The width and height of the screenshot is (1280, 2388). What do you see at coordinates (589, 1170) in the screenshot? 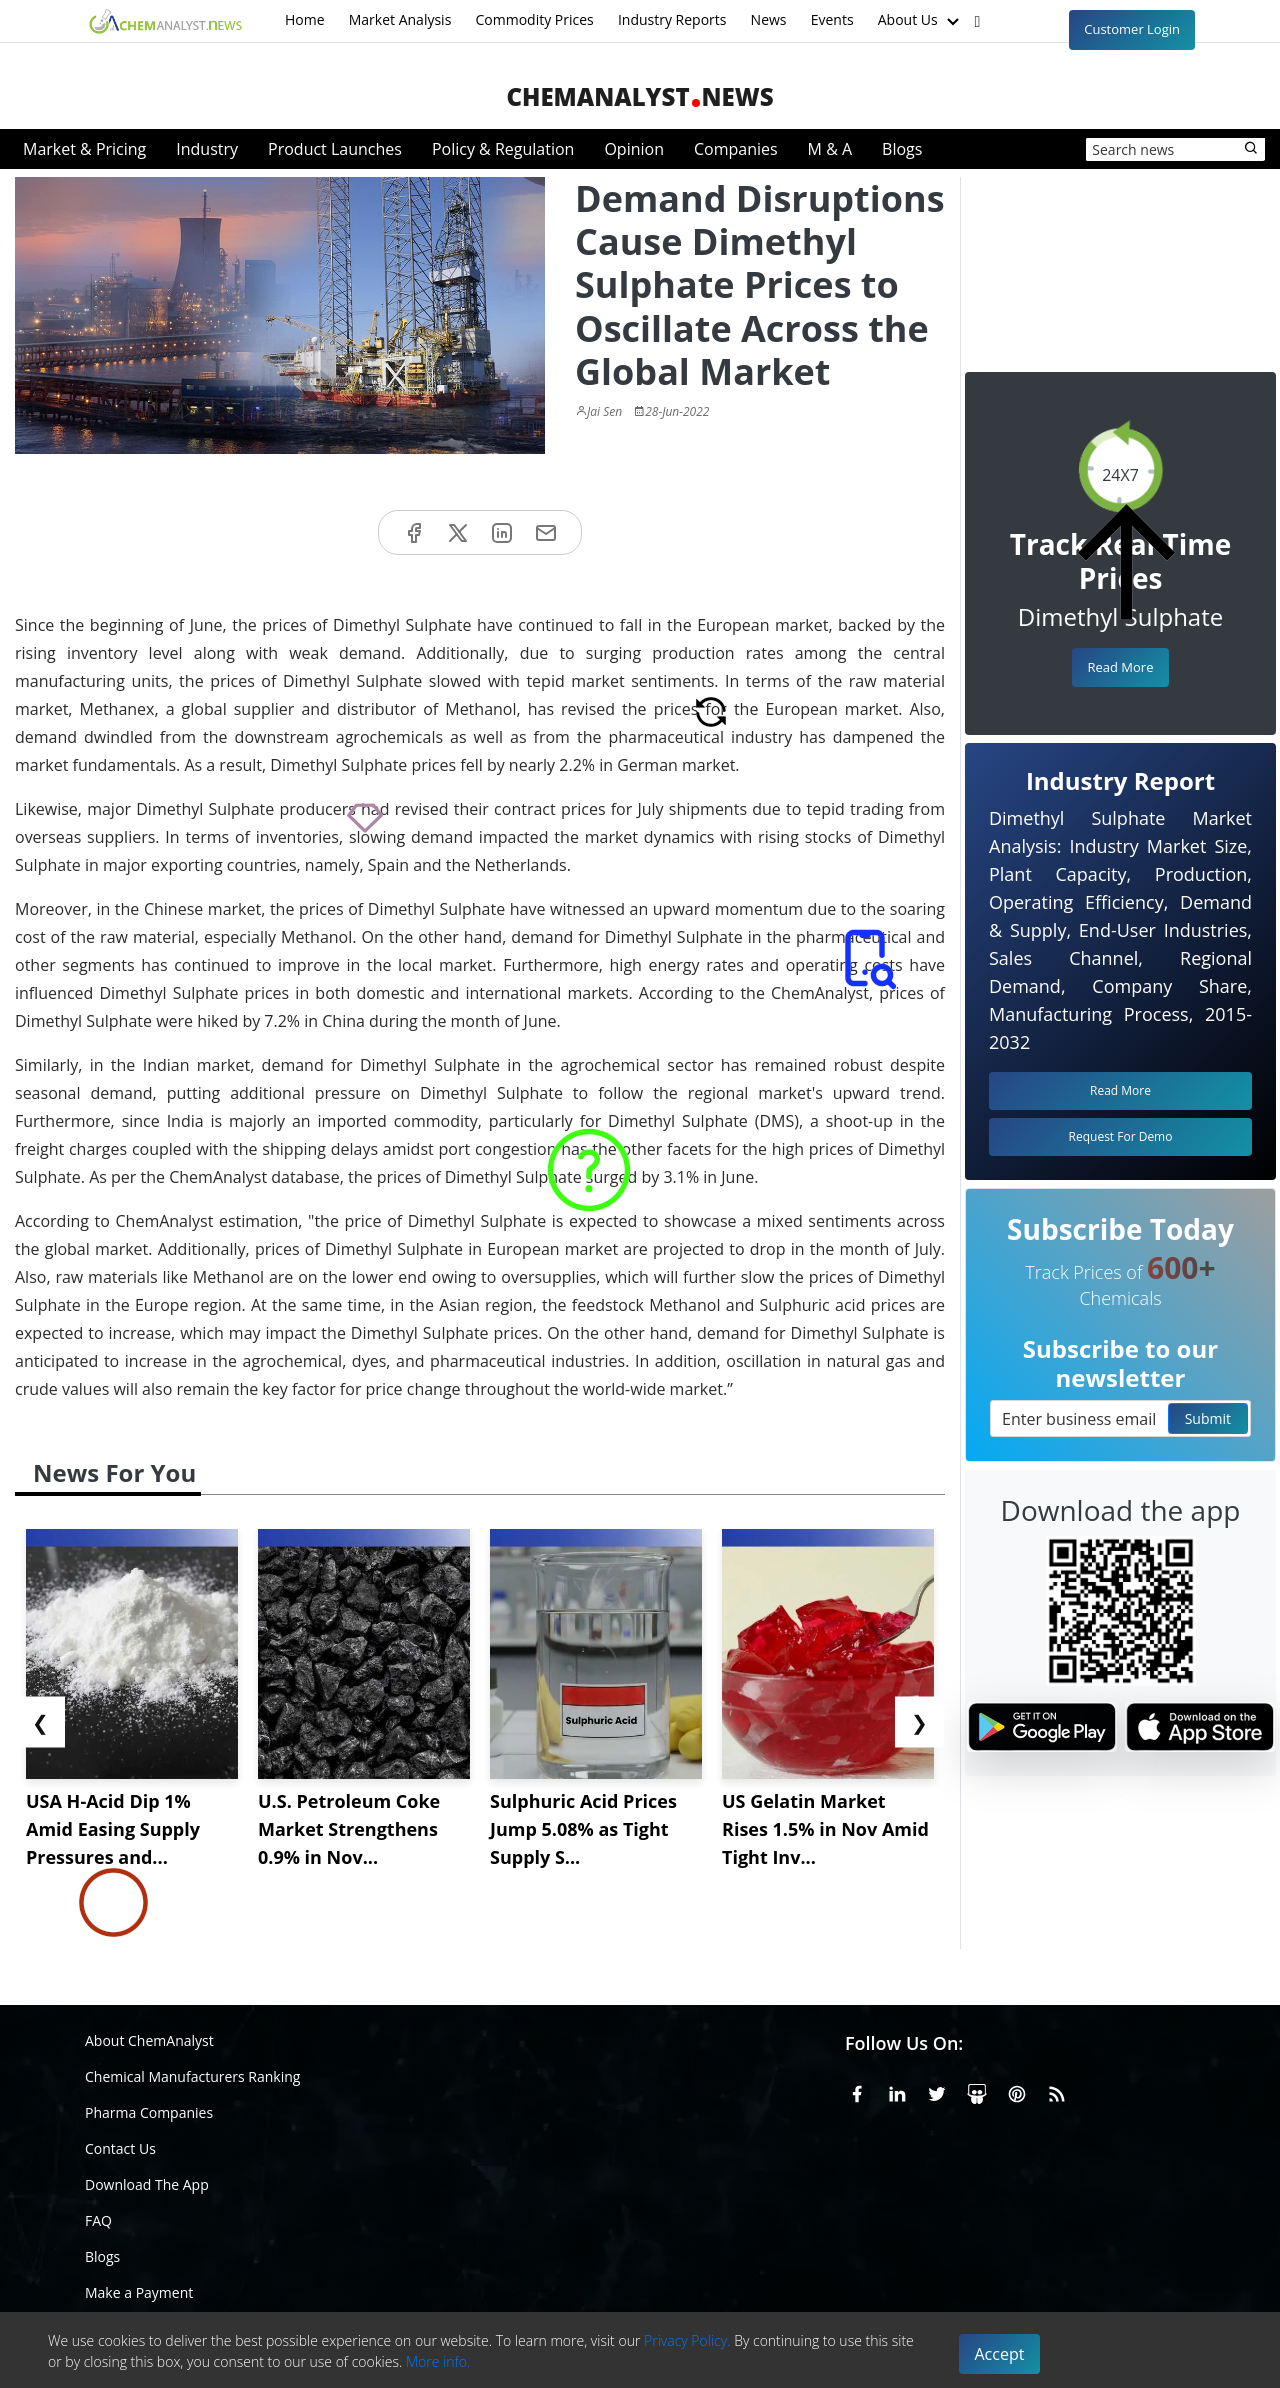
I see `access help or support` at bounding box center [589, 1170].